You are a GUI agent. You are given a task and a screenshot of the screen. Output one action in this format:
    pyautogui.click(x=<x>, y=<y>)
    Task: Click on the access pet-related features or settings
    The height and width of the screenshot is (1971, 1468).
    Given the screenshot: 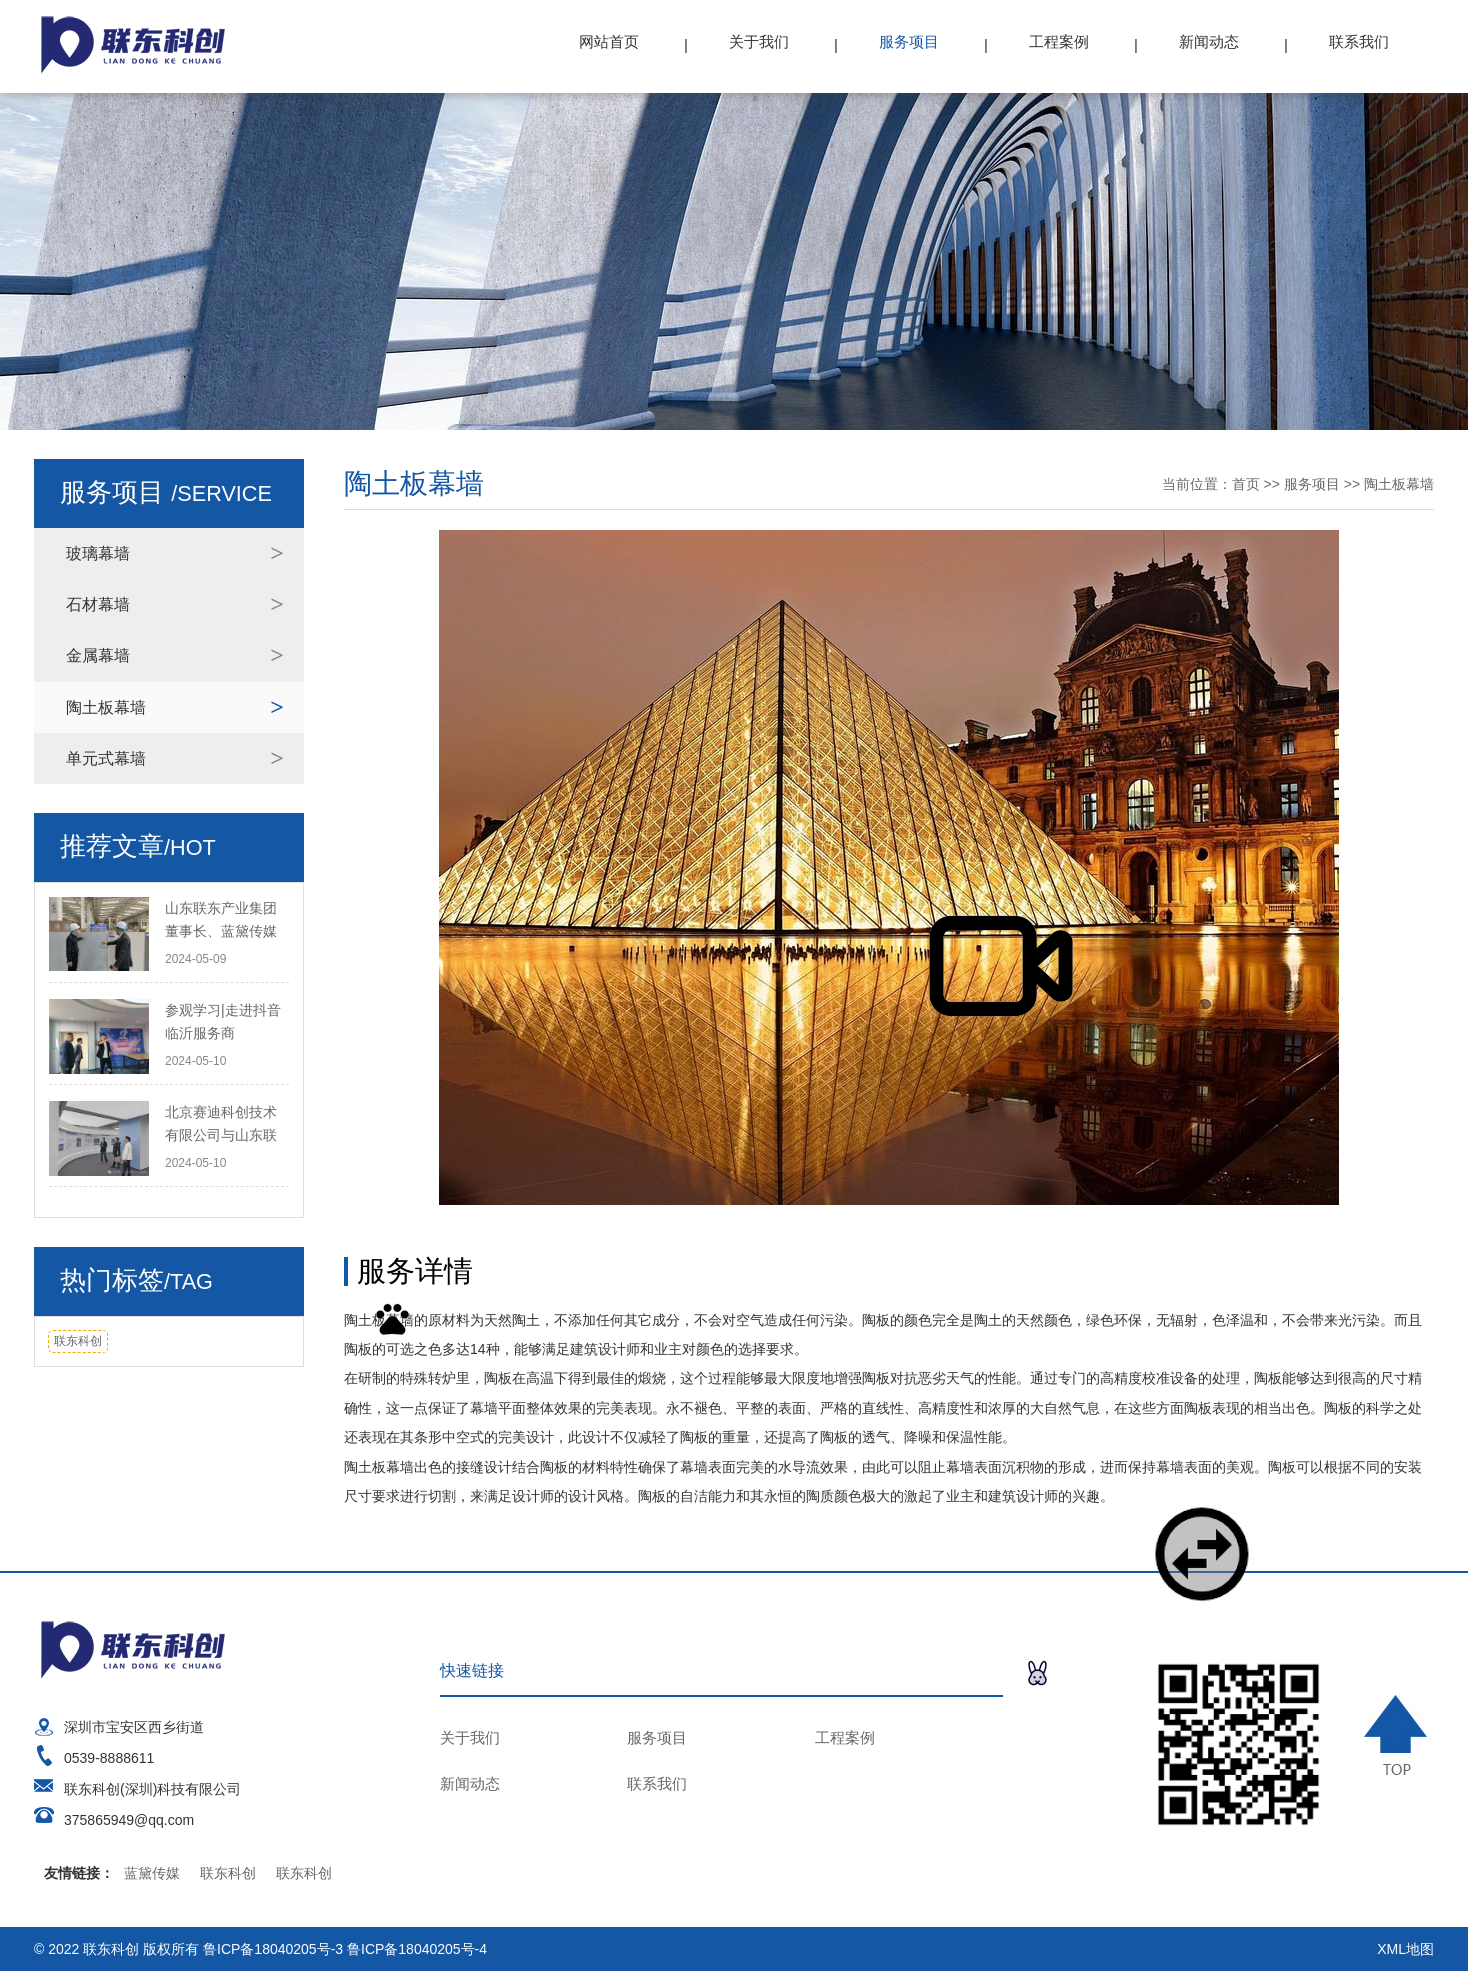 What is the action you would take?
    pyautogui.click(x=392, y=1318)
    